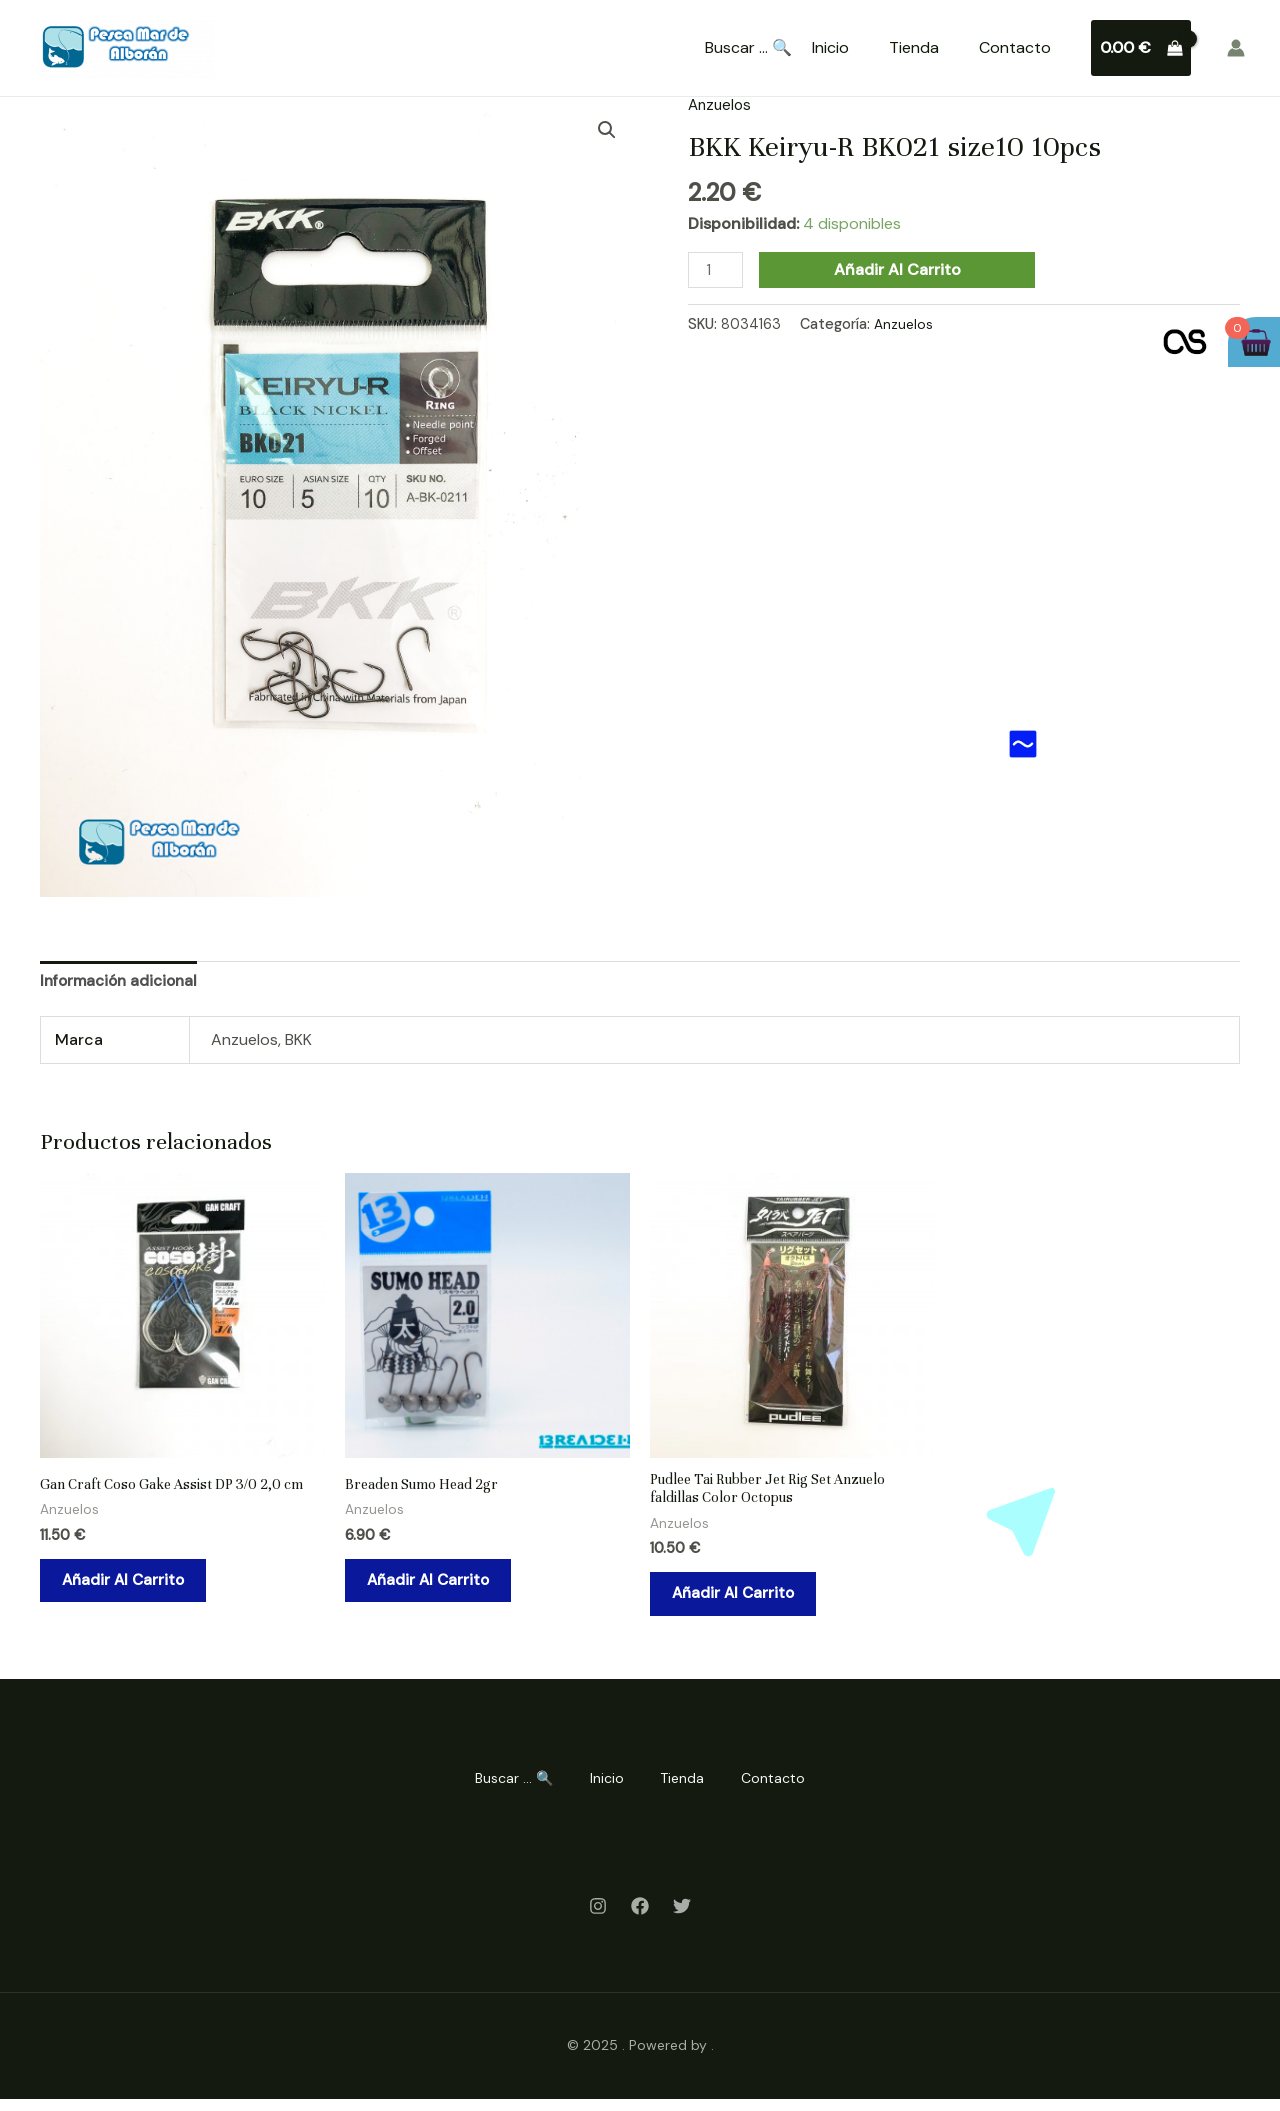  I want to click on connect to Last.fm account, so click(1185, 341).